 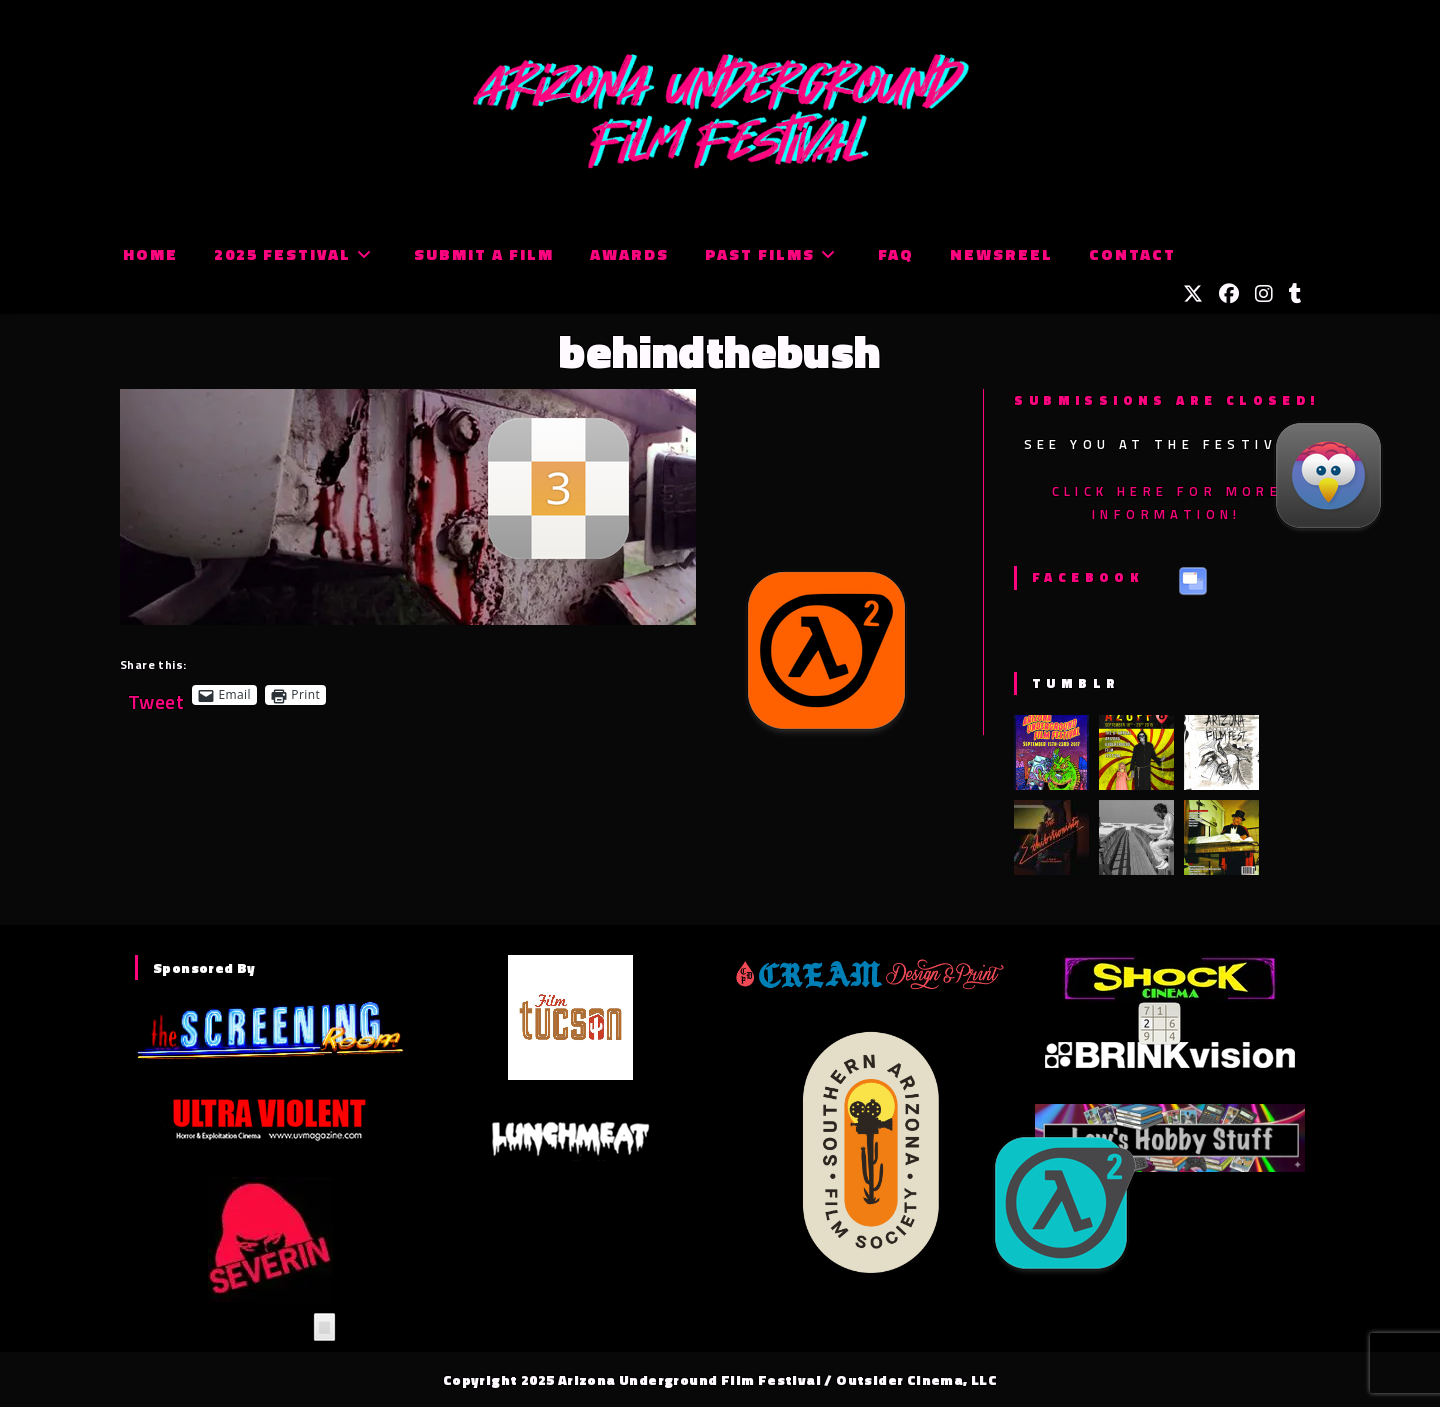 I want to click on open ksudoku puzzle game, so click(x=558, y=488).